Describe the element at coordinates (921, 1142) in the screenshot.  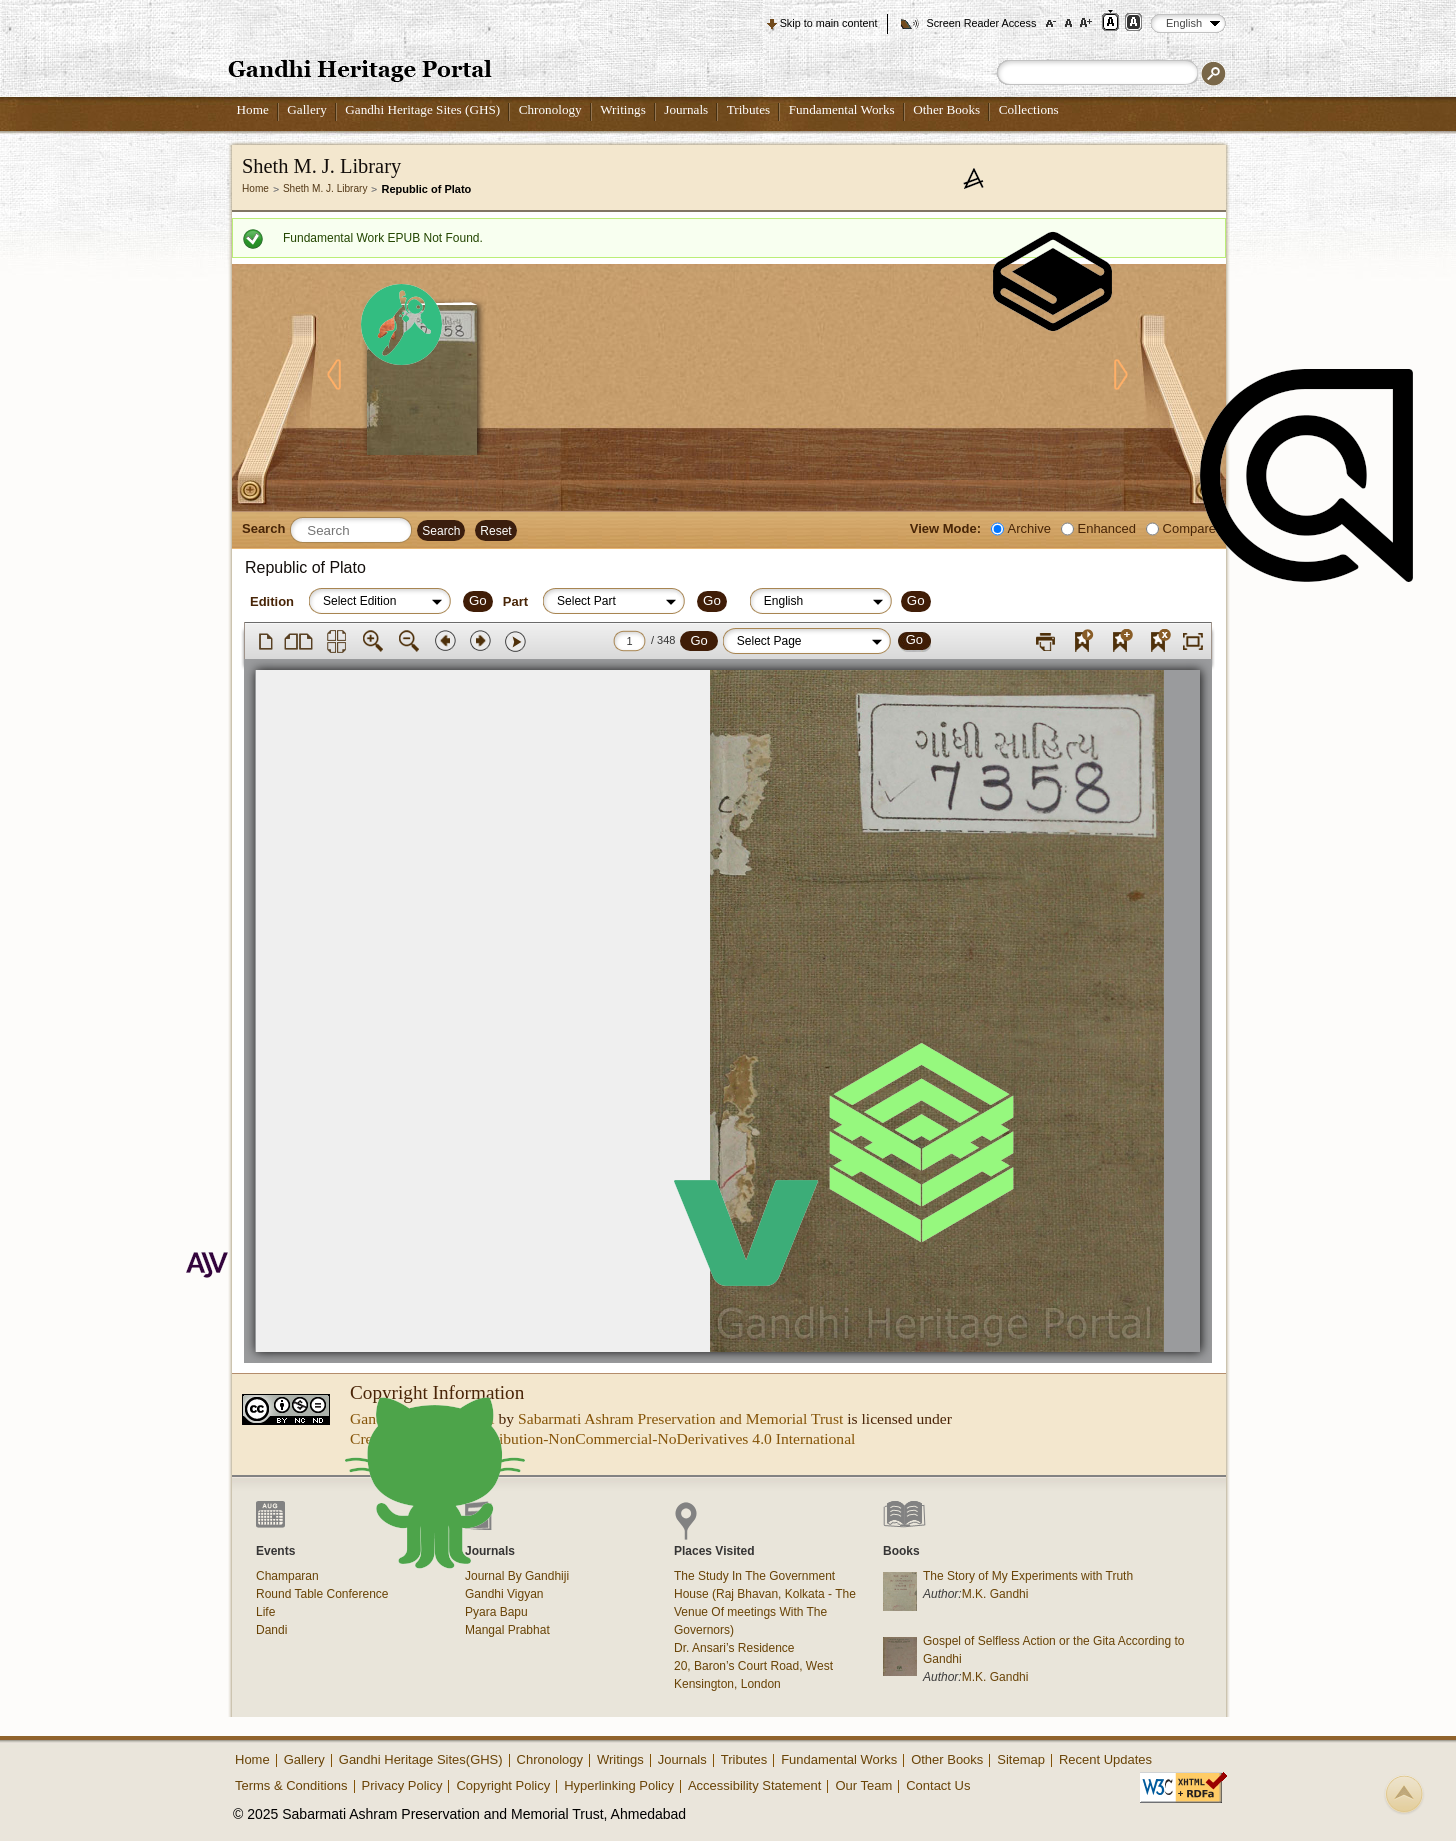
I see `ebox brand logo` at that location.